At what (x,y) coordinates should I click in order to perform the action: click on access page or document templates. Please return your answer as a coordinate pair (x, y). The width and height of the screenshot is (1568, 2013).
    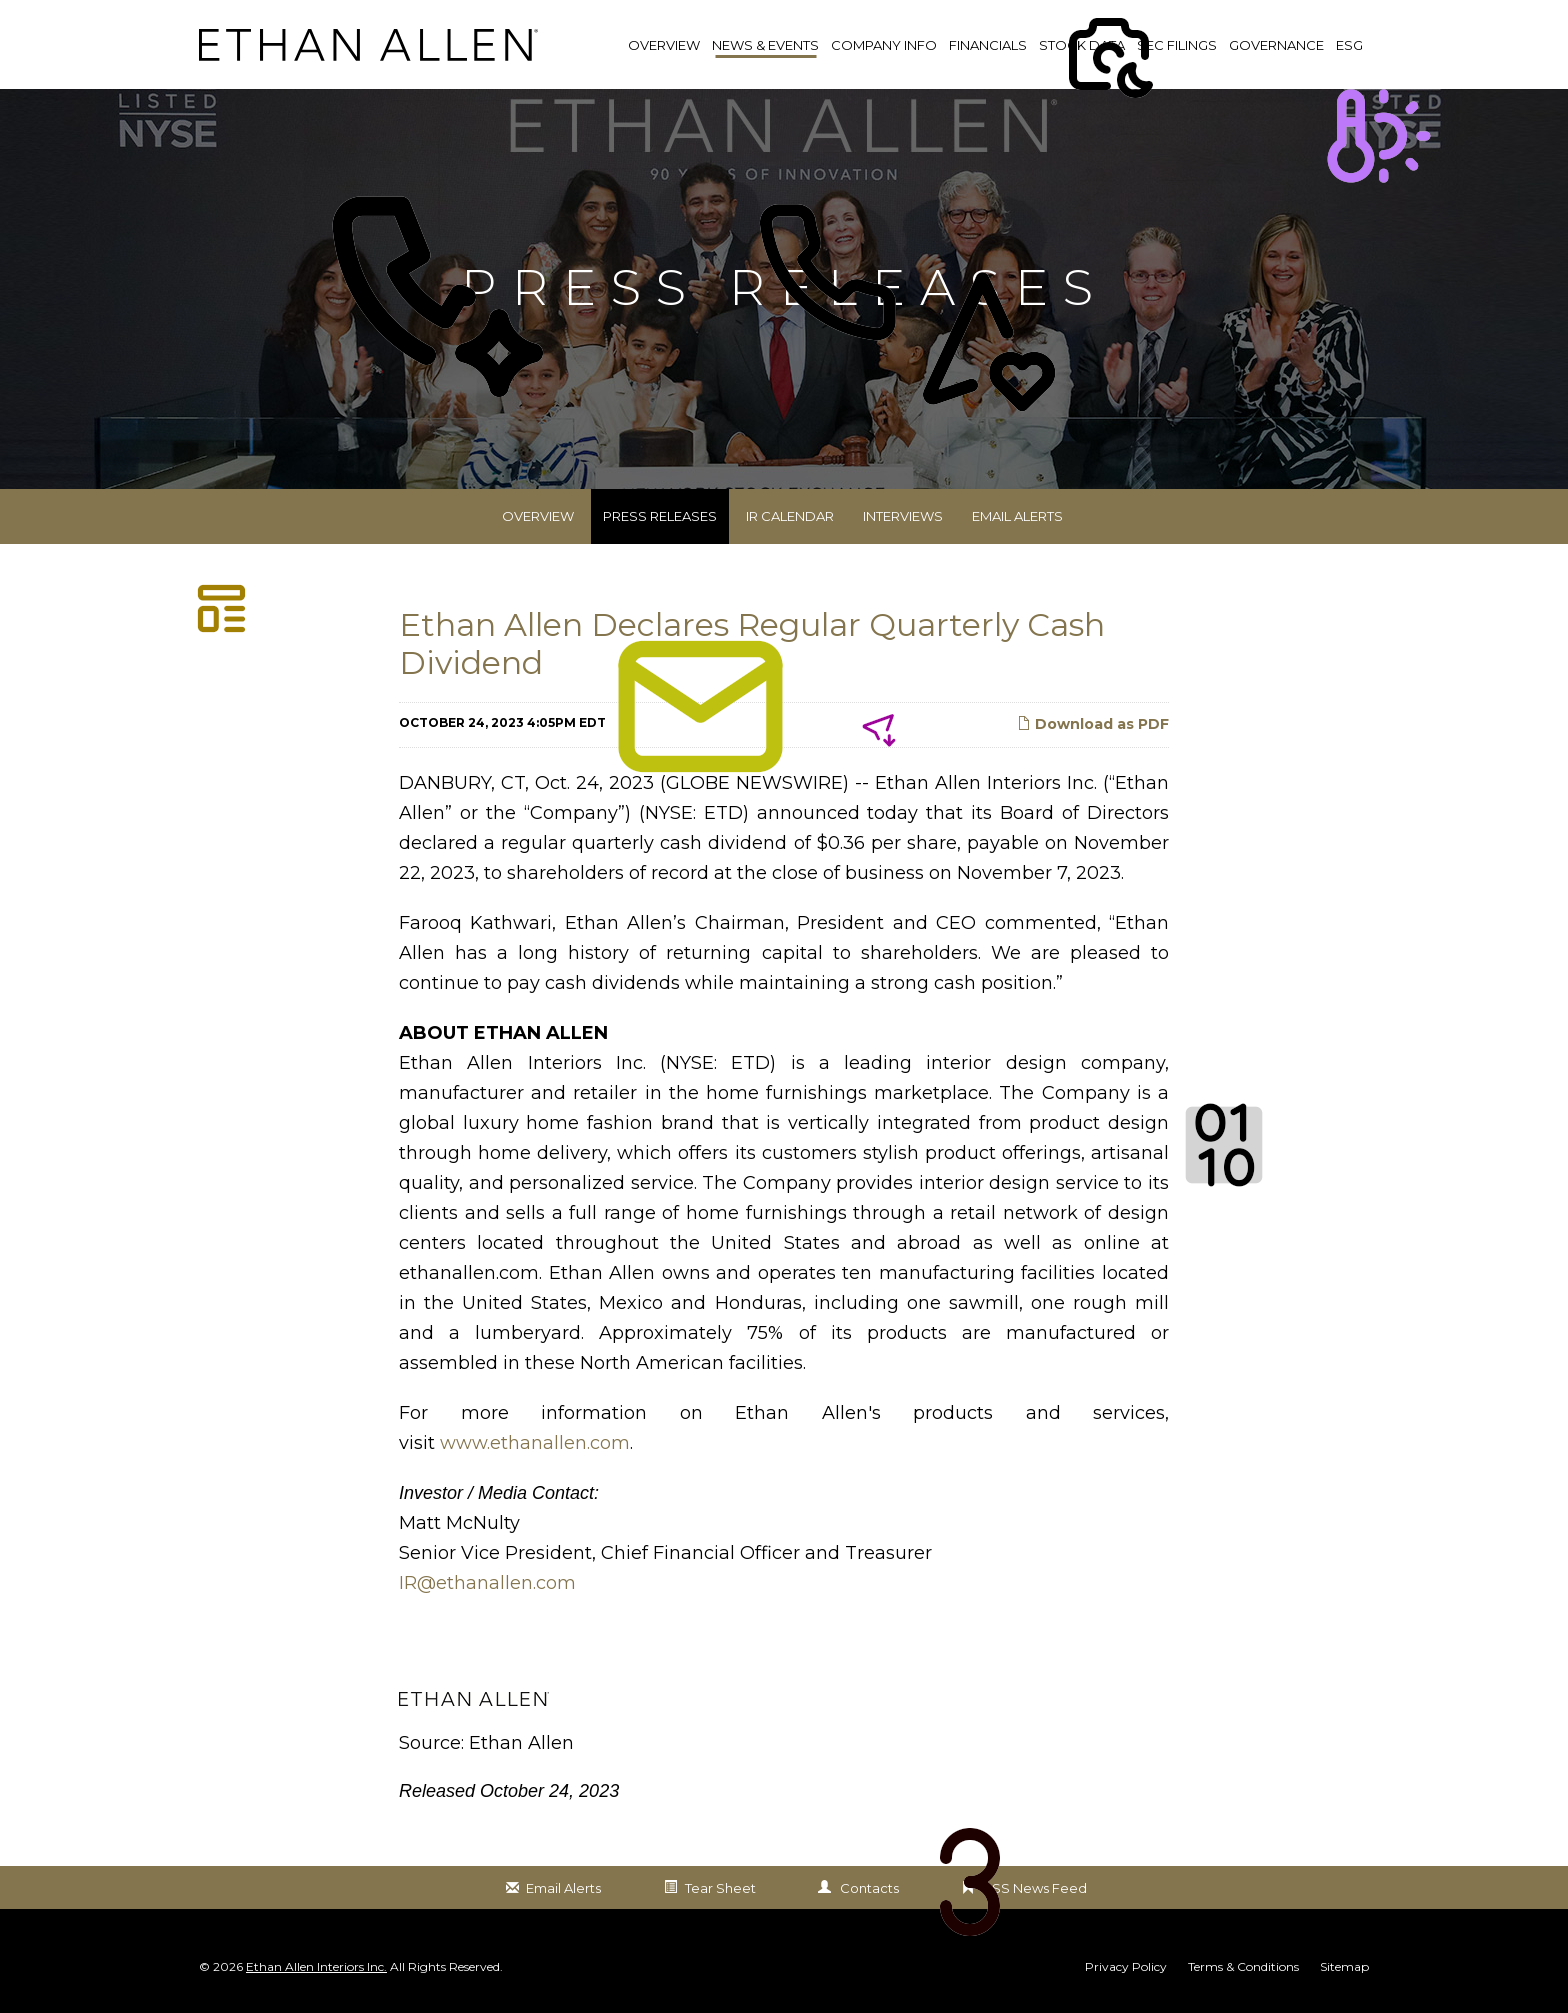
    Looking at the image, I should click on (221, 608).